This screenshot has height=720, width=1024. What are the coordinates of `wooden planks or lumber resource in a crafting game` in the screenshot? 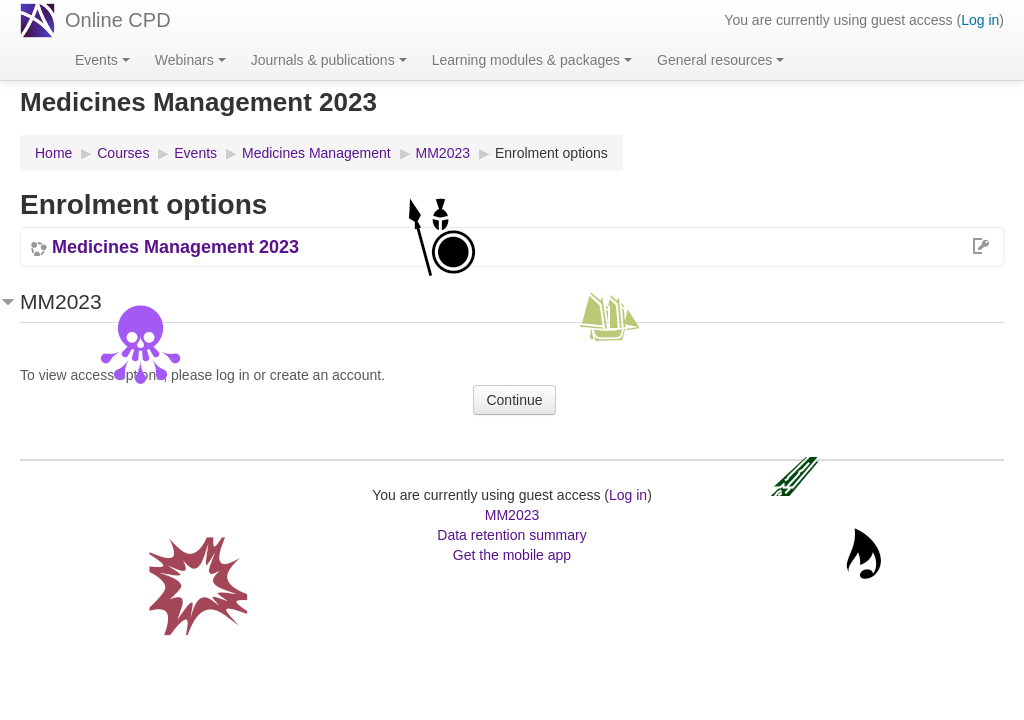 It's located at (794, 476).